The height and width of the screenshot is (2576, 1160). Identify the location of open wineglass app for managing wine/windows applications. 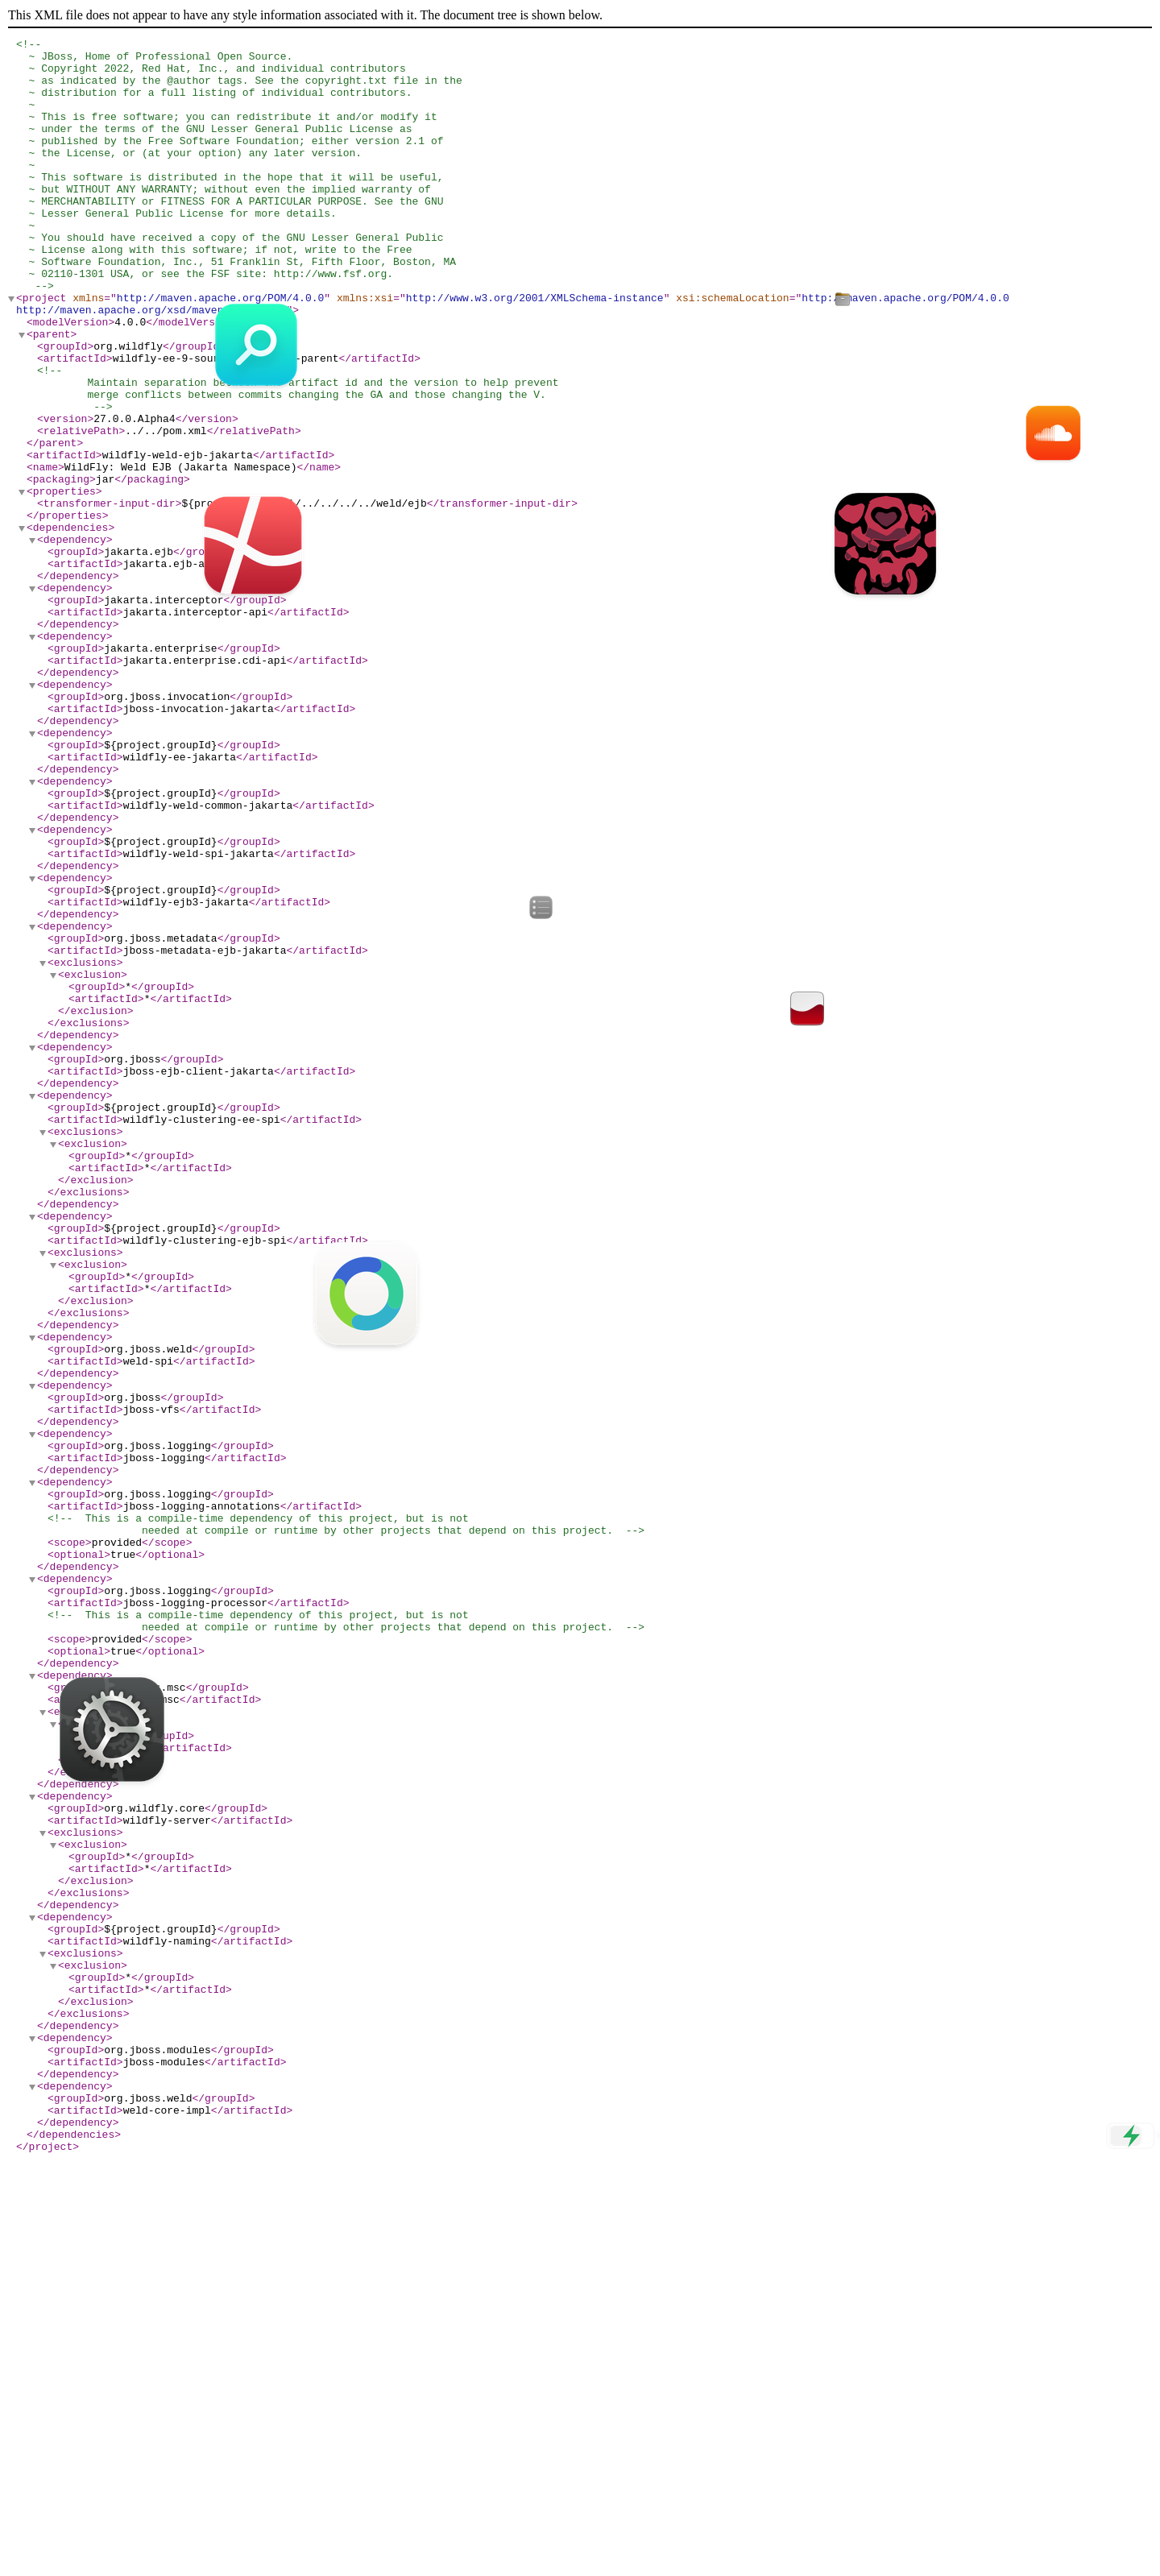
(253, 545).